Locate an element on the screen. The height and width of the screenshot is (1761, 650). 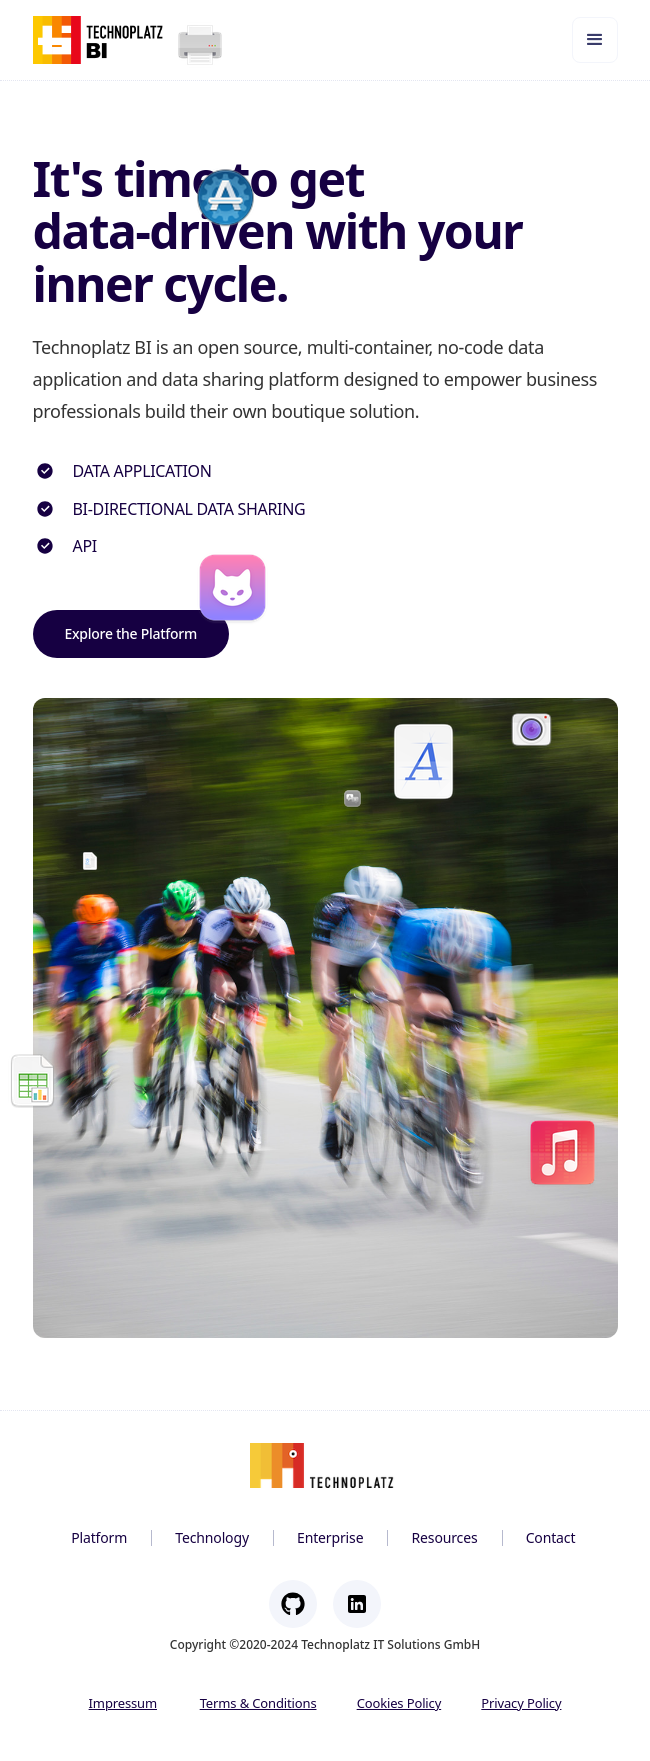
open a Hangul Word Processor (.hwp) document is located at coordinates (90, 861).